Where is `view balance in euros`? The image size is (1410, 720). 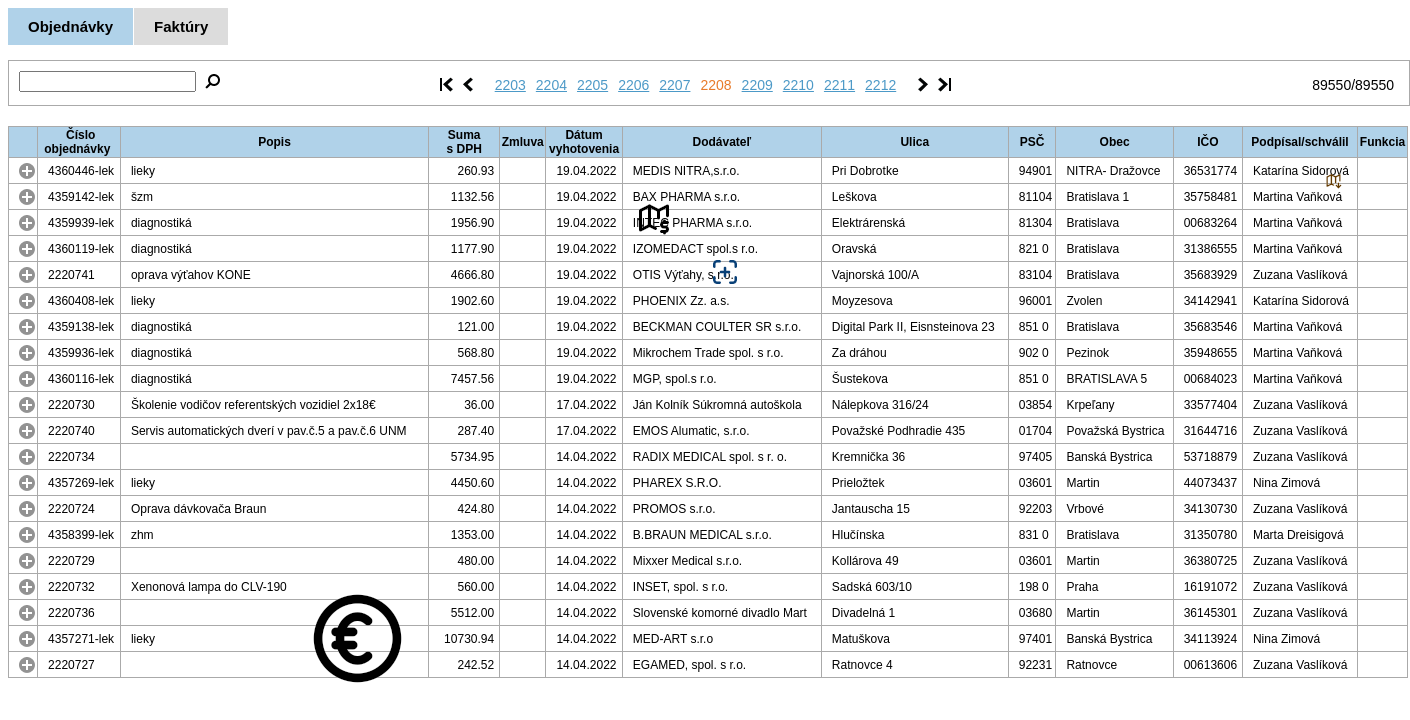 view balance in euros is located at coordinates (357, 638).